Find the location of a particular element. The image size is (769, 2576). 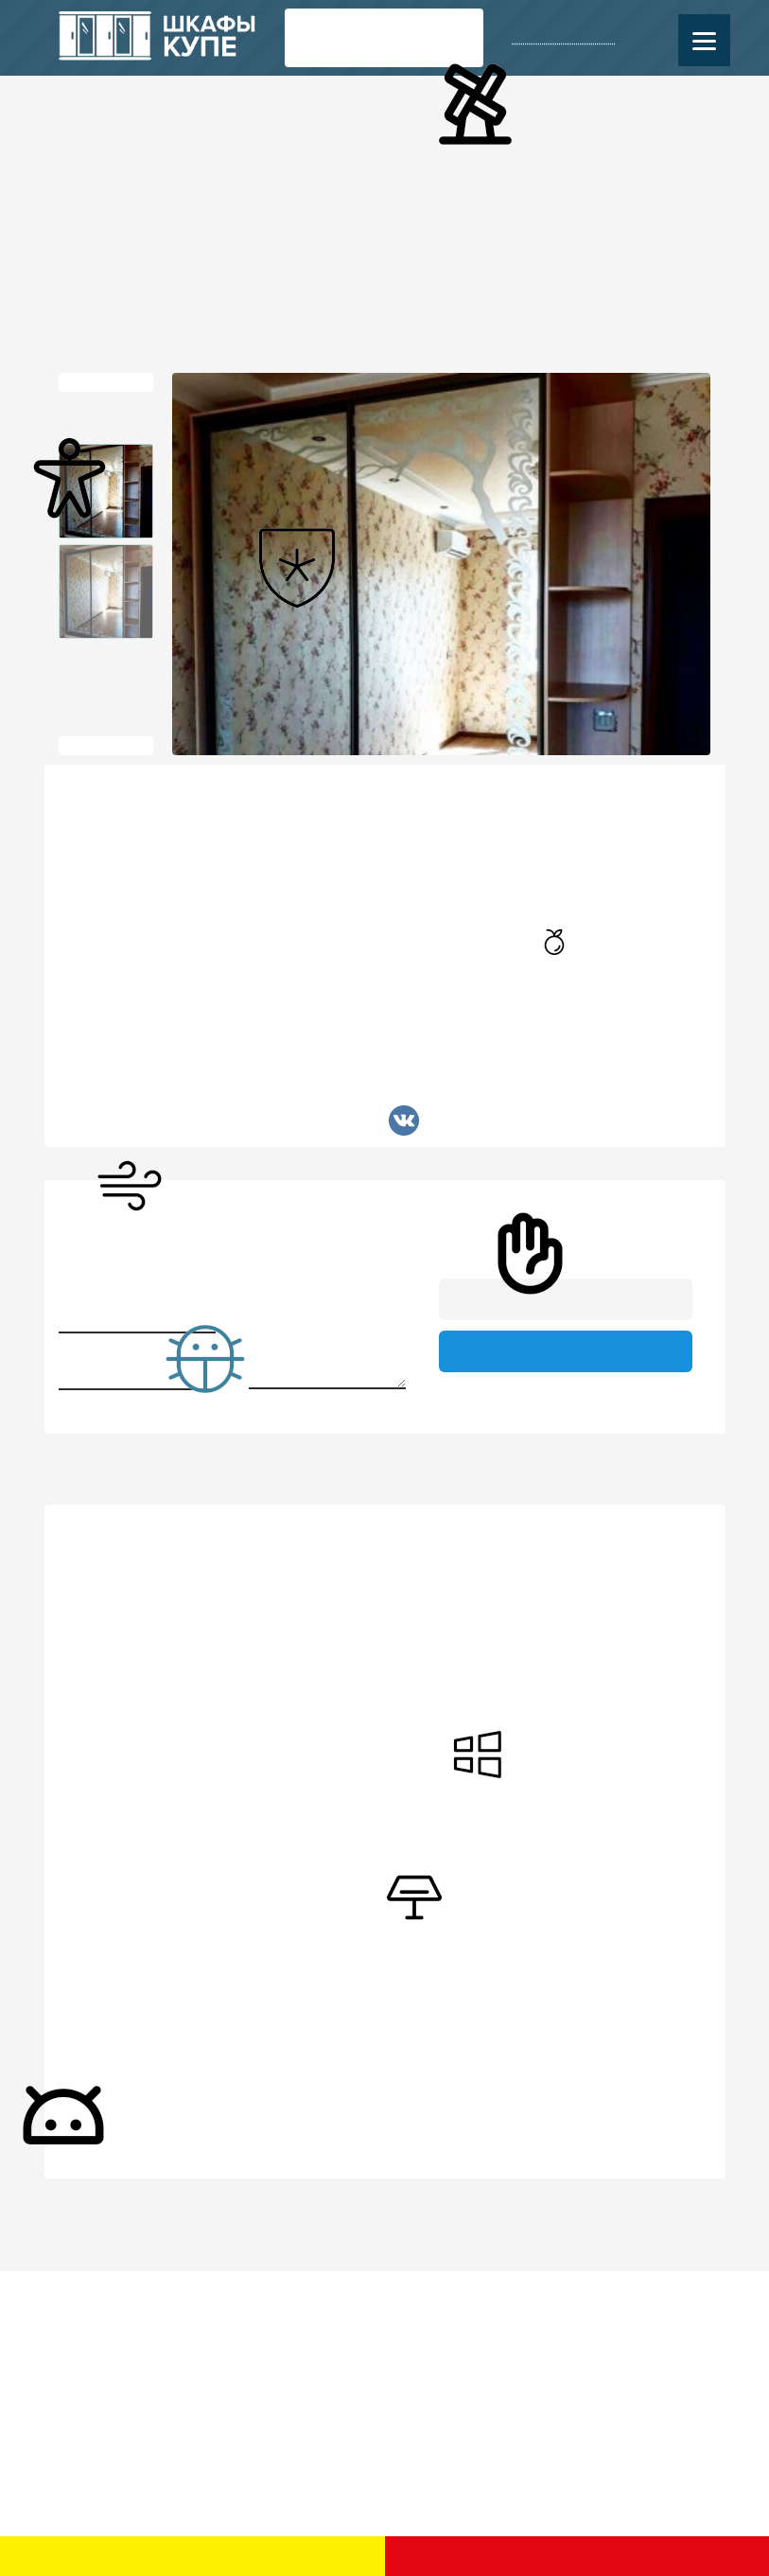

accessibility settings or features is located at coordinates (69, 479).